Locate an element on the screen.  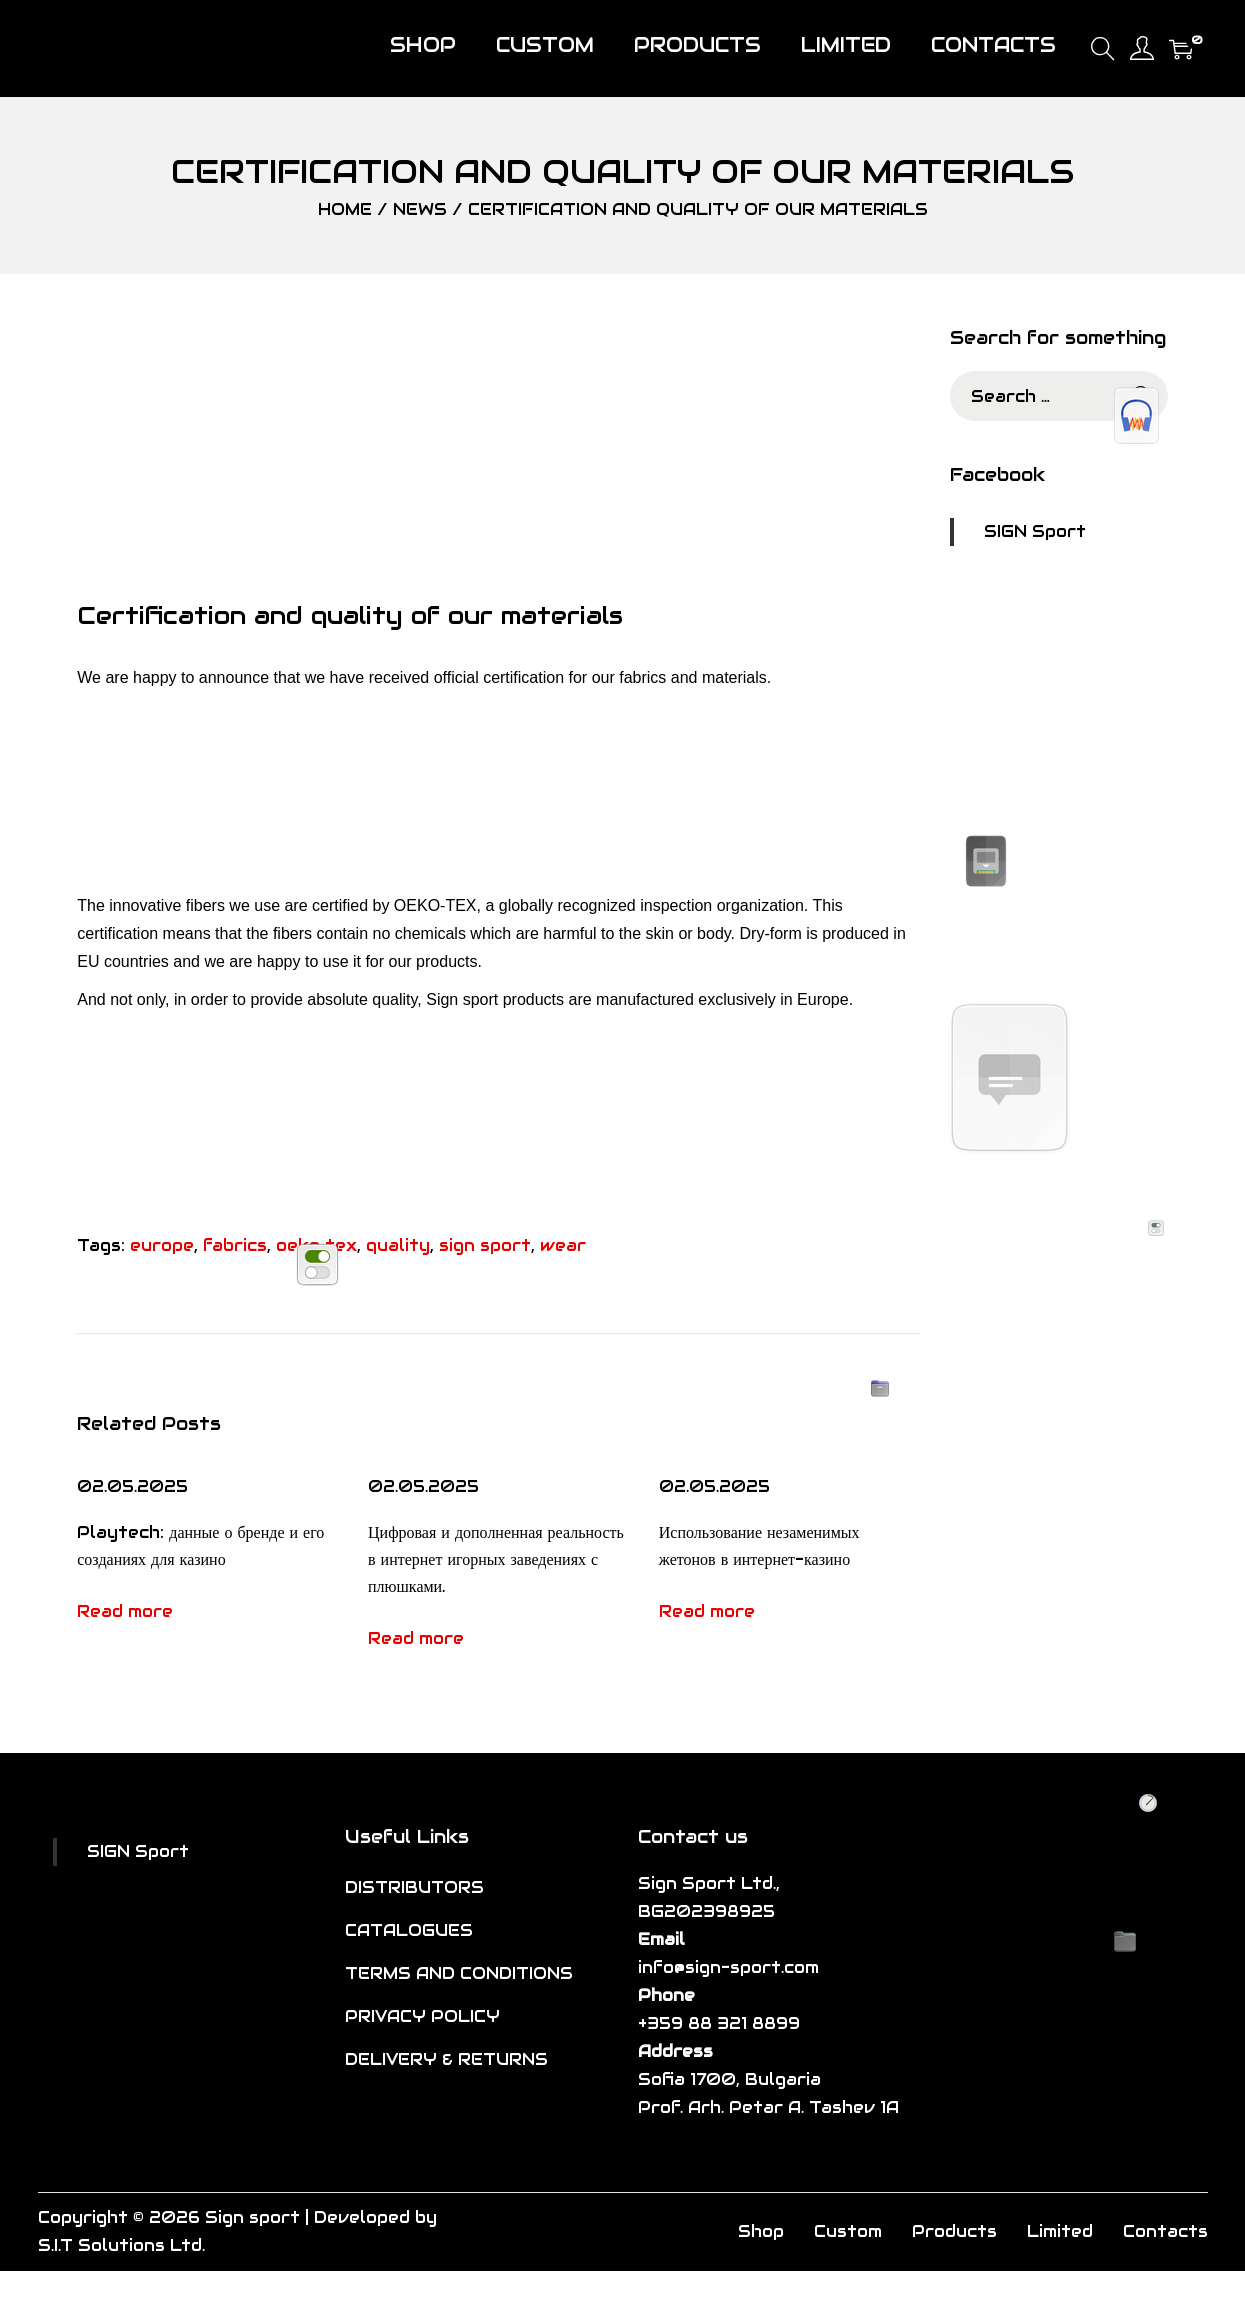
a subrip subtitle file (.srt) is located at coordinates (1009, 1077).